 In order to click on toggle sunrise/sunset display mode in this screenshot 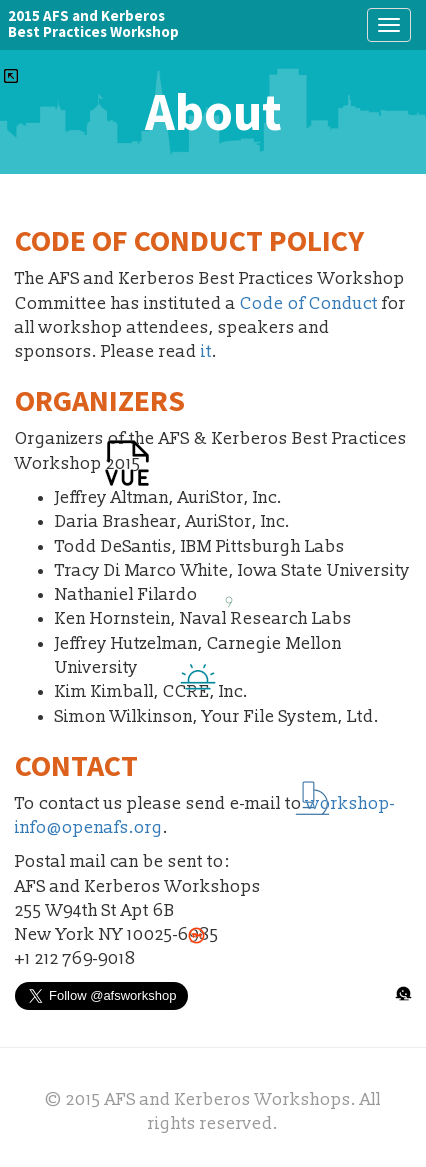, I will do `click(198, 678)`.